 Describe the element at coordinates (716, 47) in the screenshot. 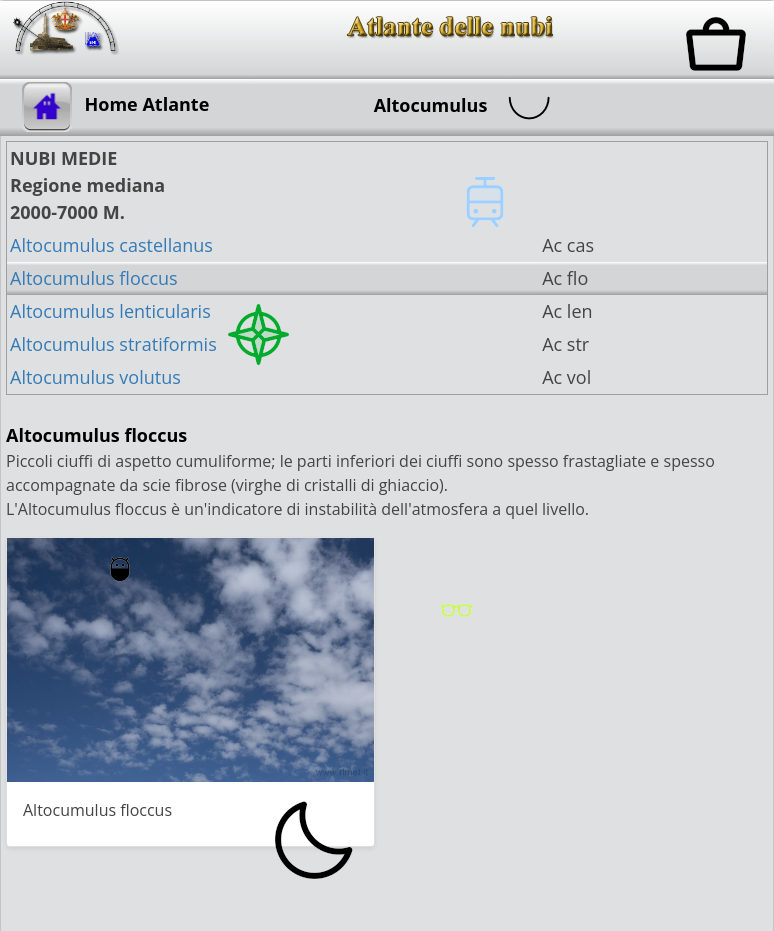

I see `view your shopping bag` at that location.